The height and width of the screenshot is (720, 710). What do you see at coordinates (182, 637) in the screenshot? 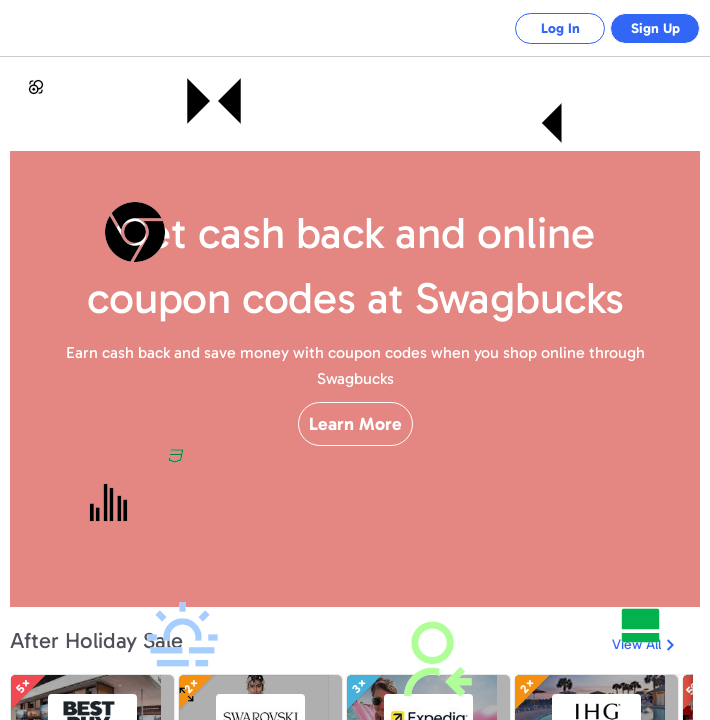
I see `indicates hazy weather conditions` at bounding box center [182, 637].